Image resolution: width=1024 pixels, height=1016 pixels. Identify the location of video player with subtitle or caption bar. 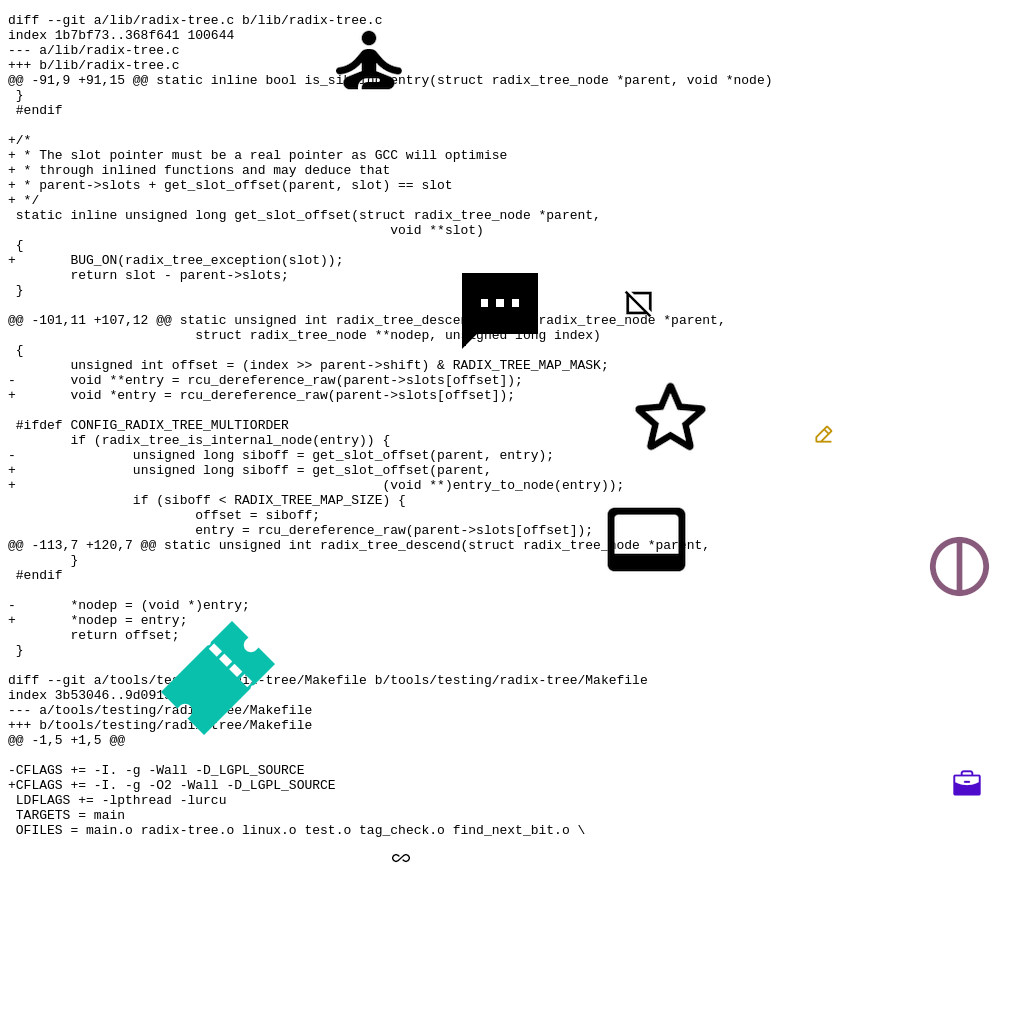
(646, 539).